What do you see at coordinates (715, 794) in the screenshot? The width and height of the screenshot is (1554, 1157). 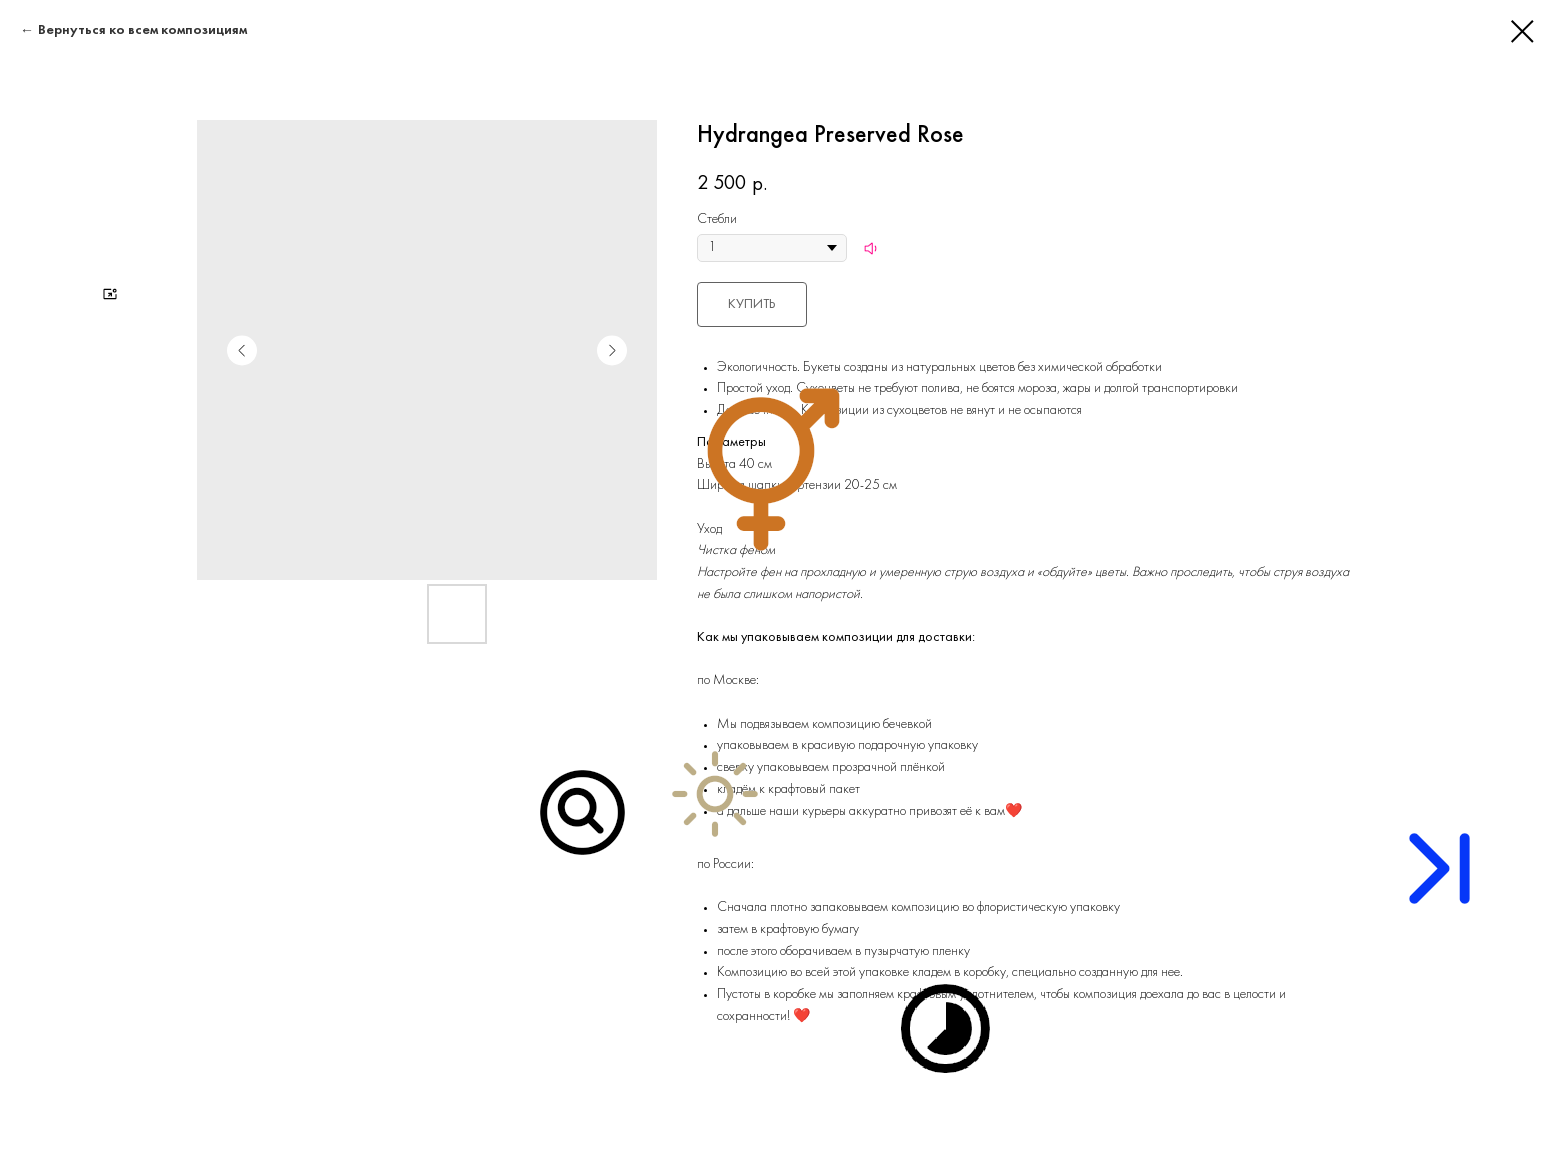 I see `toggle light mode or increase brightness` at bounding box center [715, 794].